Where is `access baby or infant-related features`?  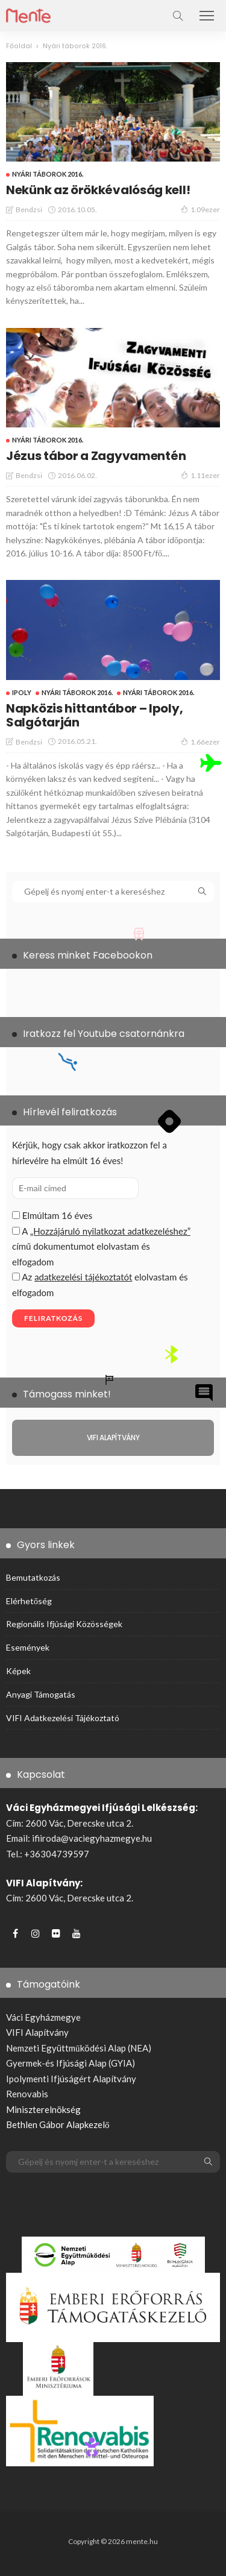
access baby or infant-related features is located at coordinates (92, 2446).